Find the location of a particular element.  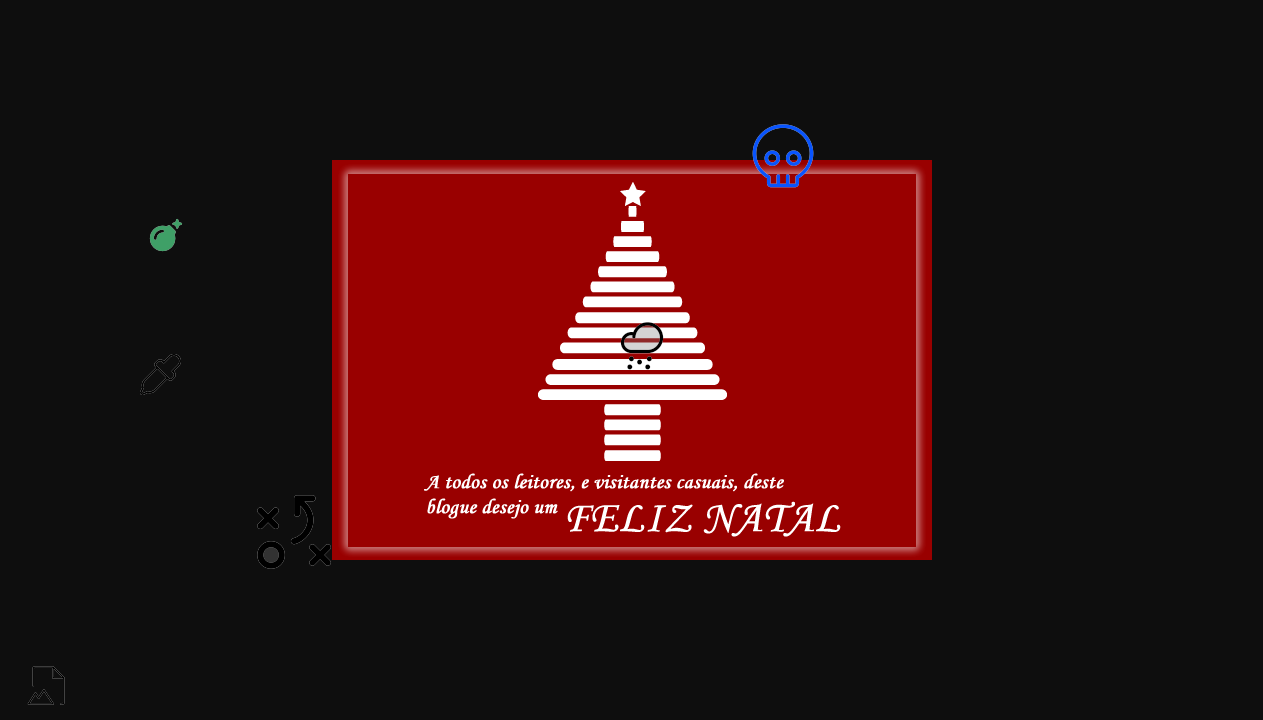

view image file is located at coordinates (48, 685).